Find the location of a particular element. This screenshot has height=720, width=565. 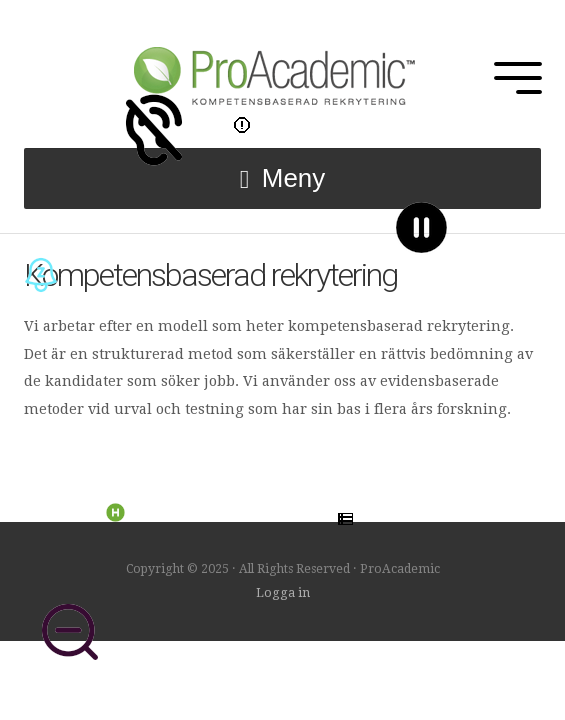

pause media playback is located at coordinates (421, 227).